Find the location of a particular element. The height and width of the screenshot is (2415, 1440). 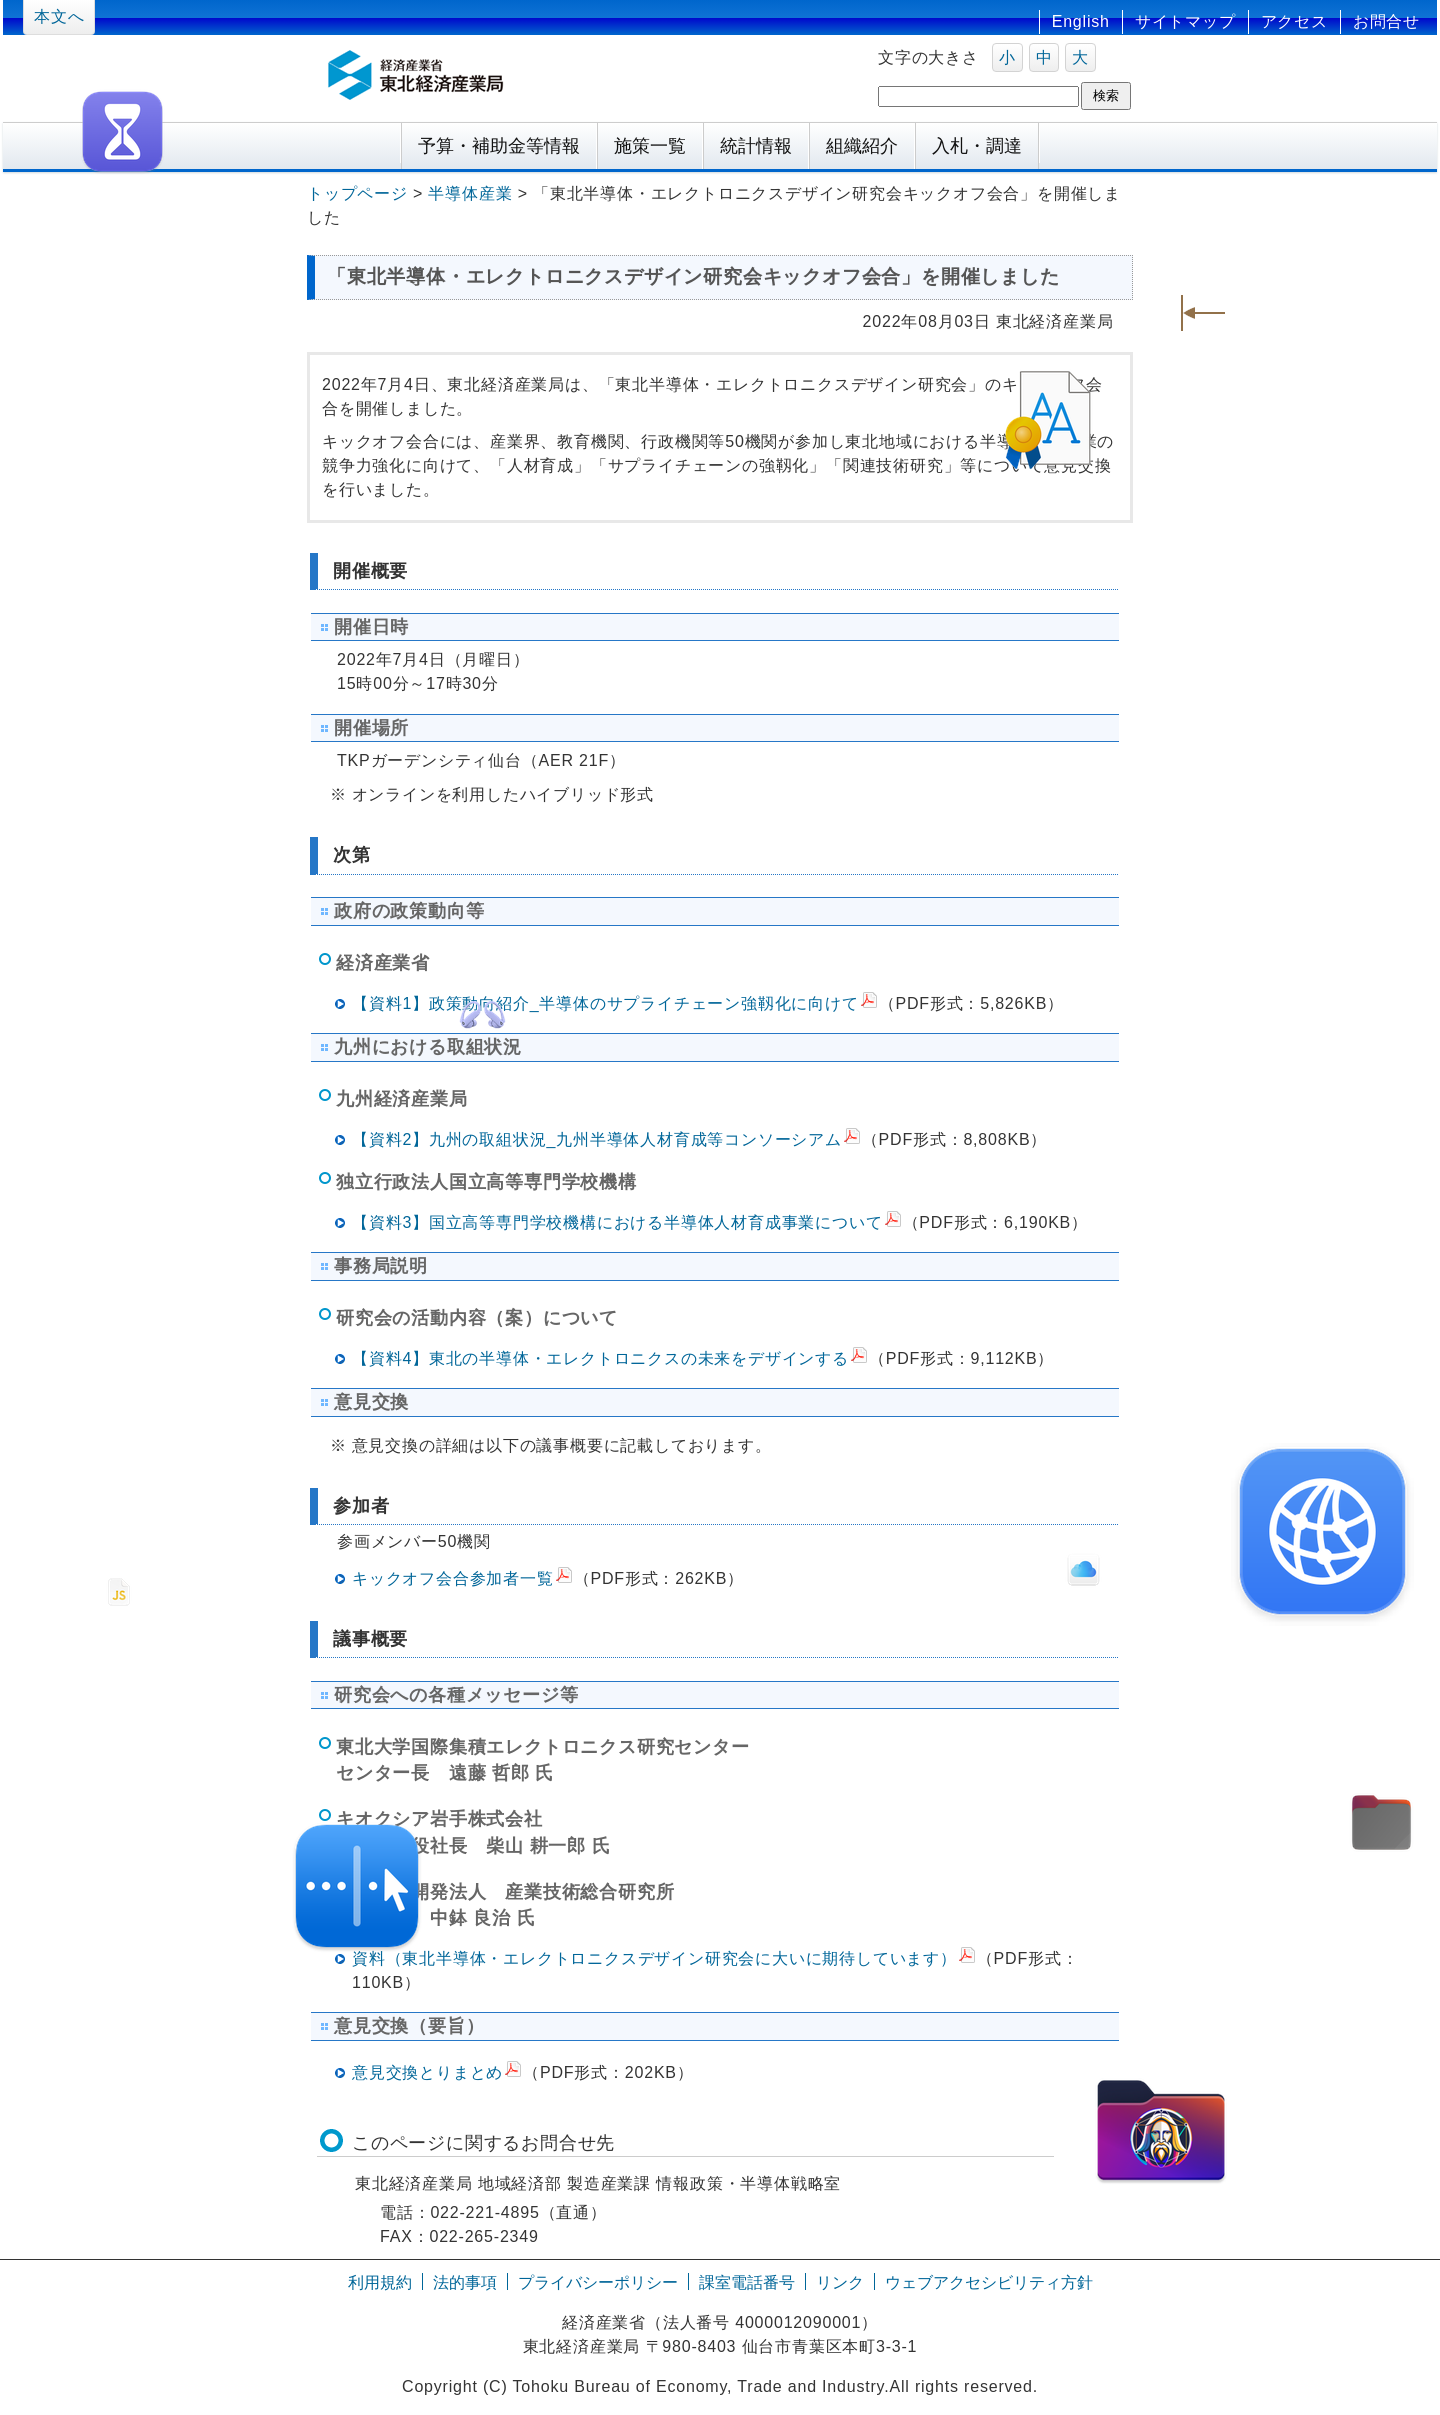

configure universal control settings for multi-device input is located at coordinates (357, 1886).